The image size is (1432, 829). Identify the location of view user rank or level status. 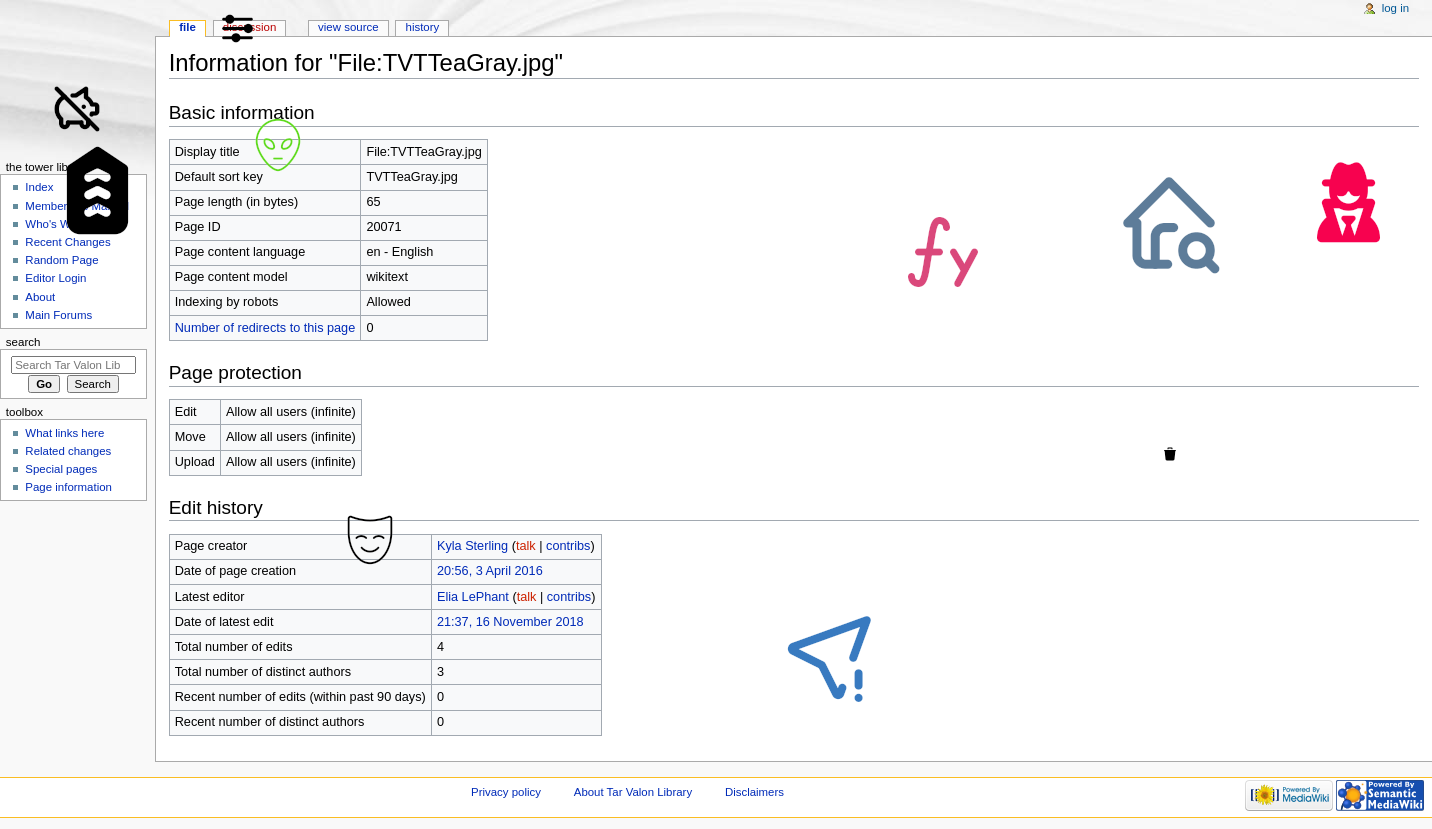
(97, 190).